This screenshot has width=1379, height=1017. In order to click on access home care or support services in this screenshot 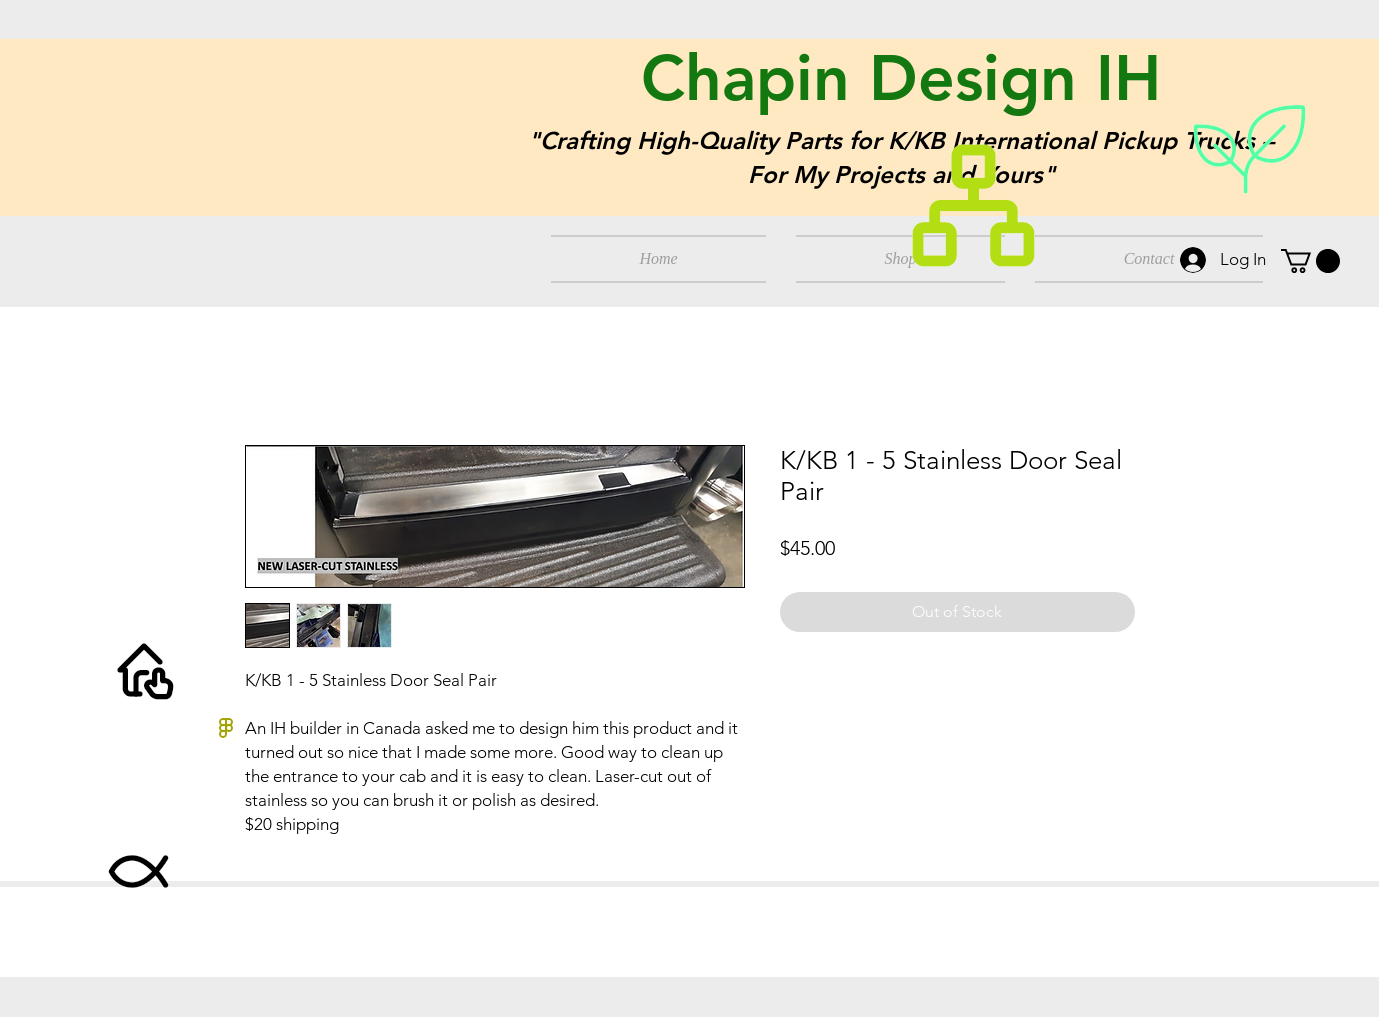, I will do `click(144, 670)`.